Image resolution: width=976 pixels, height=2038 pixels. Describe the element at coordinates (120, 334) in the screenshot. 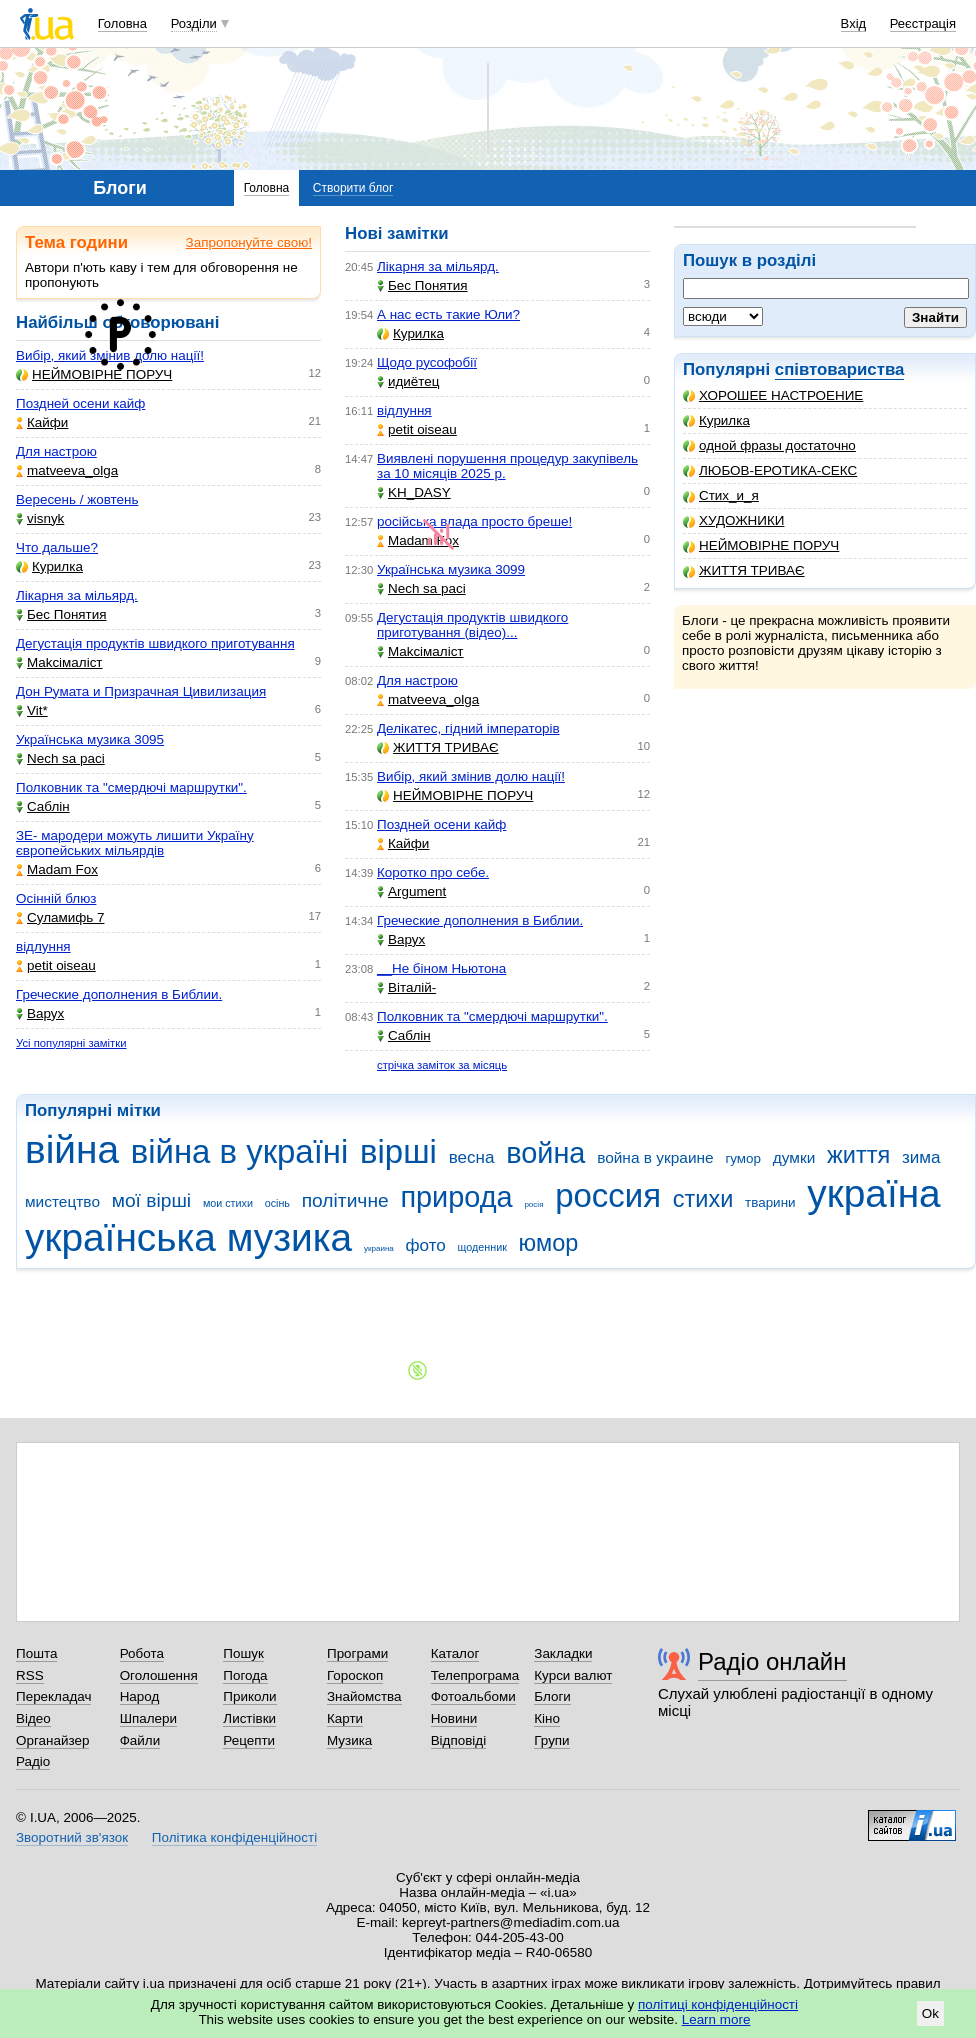

I see `indicates parking availability or location` at that location.